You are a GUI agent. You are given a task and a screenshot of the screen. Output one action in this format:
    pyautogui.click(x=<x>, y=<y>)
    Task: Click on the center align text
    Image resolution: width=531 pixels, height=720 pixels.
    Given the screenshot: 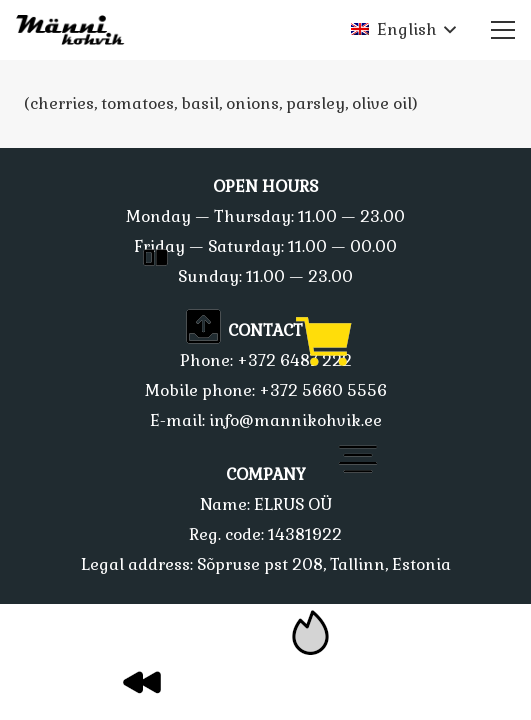 What is the action you would take?
    pyautogui.click(x=358, y=460)
    